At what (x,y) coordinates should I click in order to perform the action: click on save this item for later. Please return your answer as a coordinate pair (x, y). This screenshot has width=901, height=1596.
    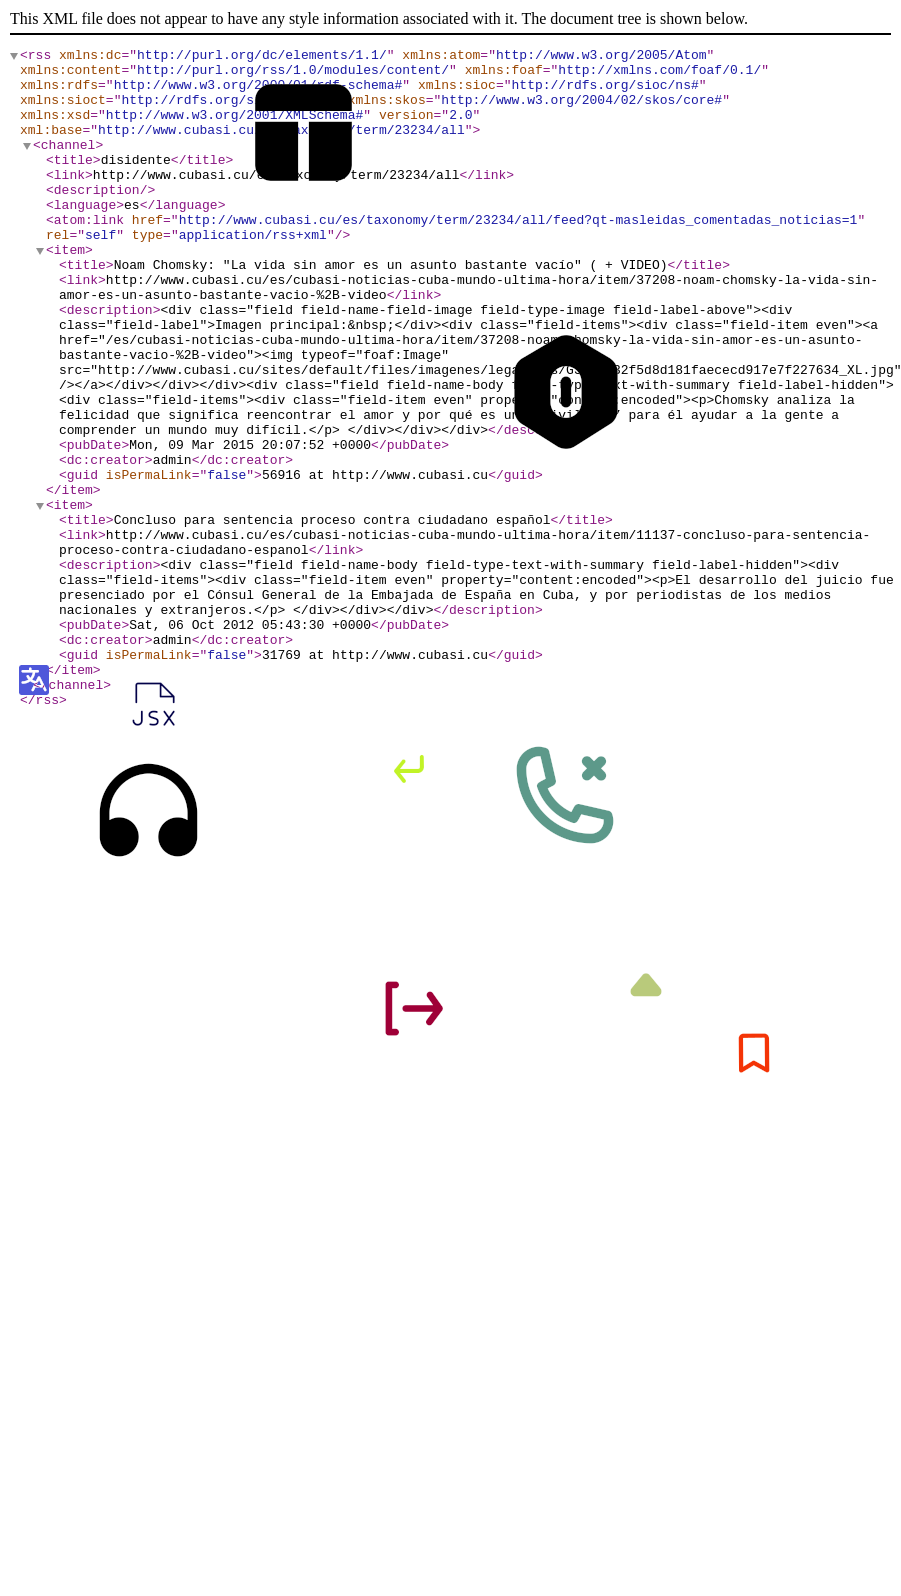
    Looking at the image, I should click on (754, 1053).